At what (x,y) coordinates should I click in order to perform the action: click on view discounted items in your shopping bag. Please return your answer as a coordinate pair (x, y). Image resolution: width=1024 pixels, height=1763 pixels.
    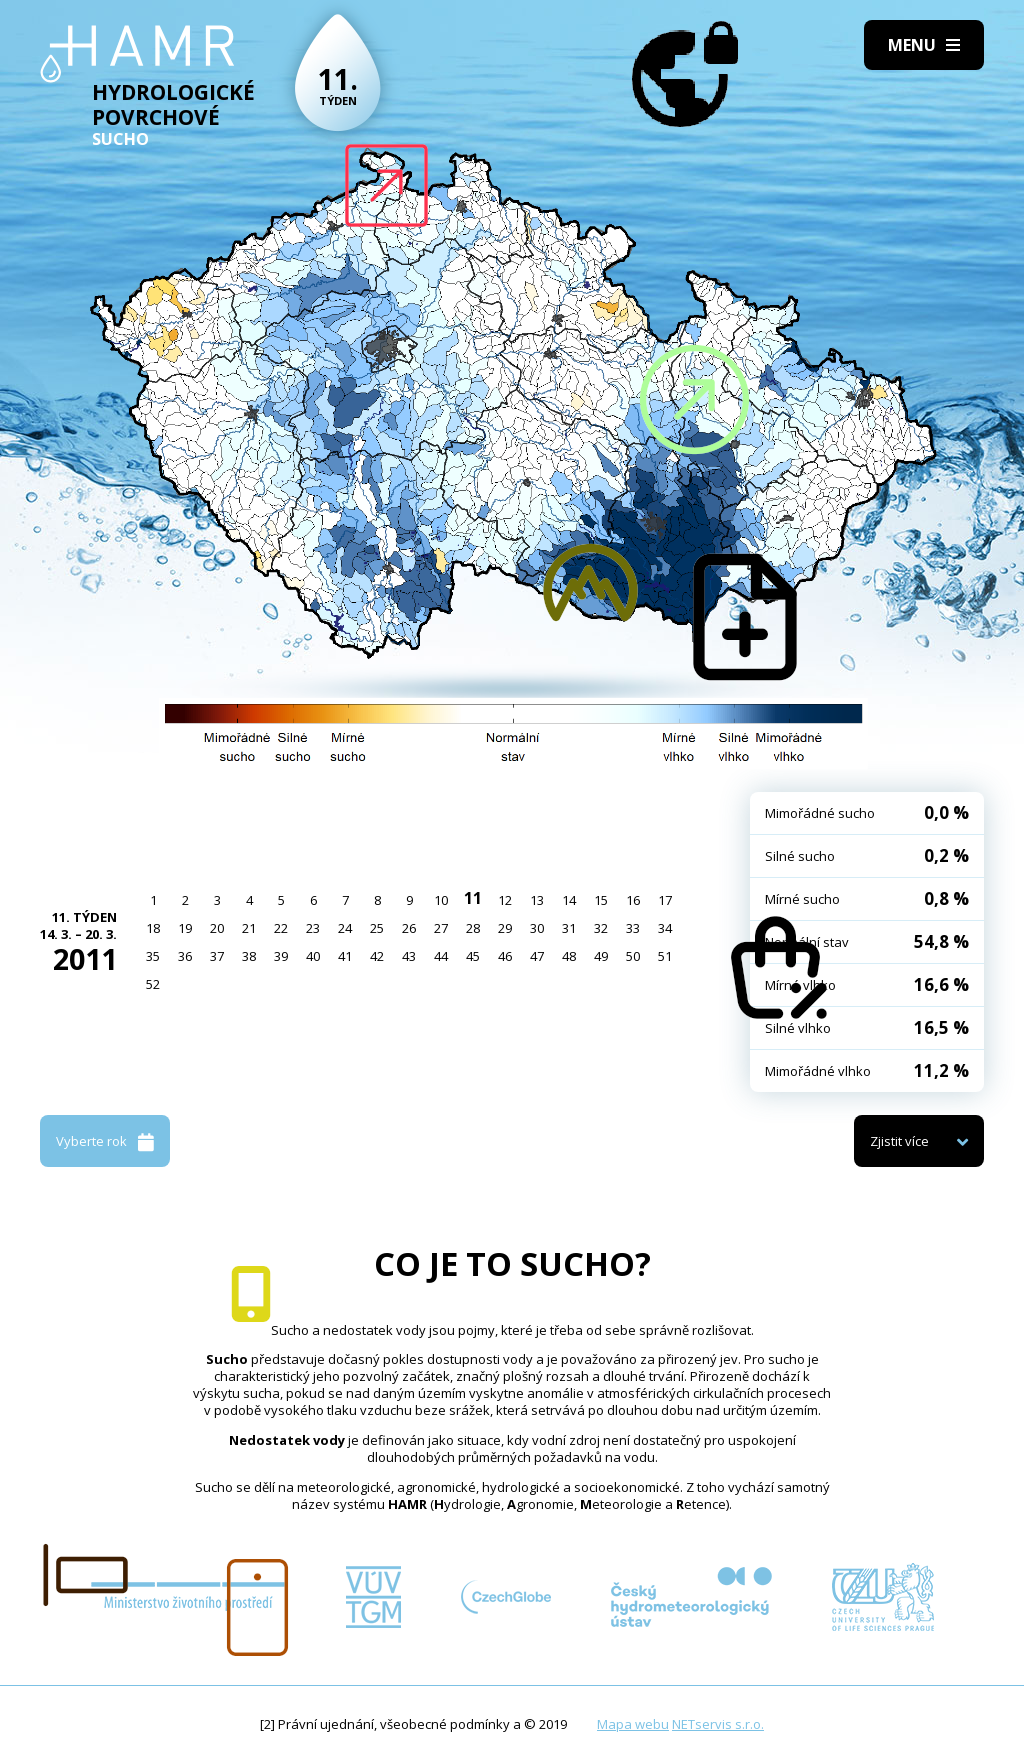
    Looking at the image, I should click on (775, 967).